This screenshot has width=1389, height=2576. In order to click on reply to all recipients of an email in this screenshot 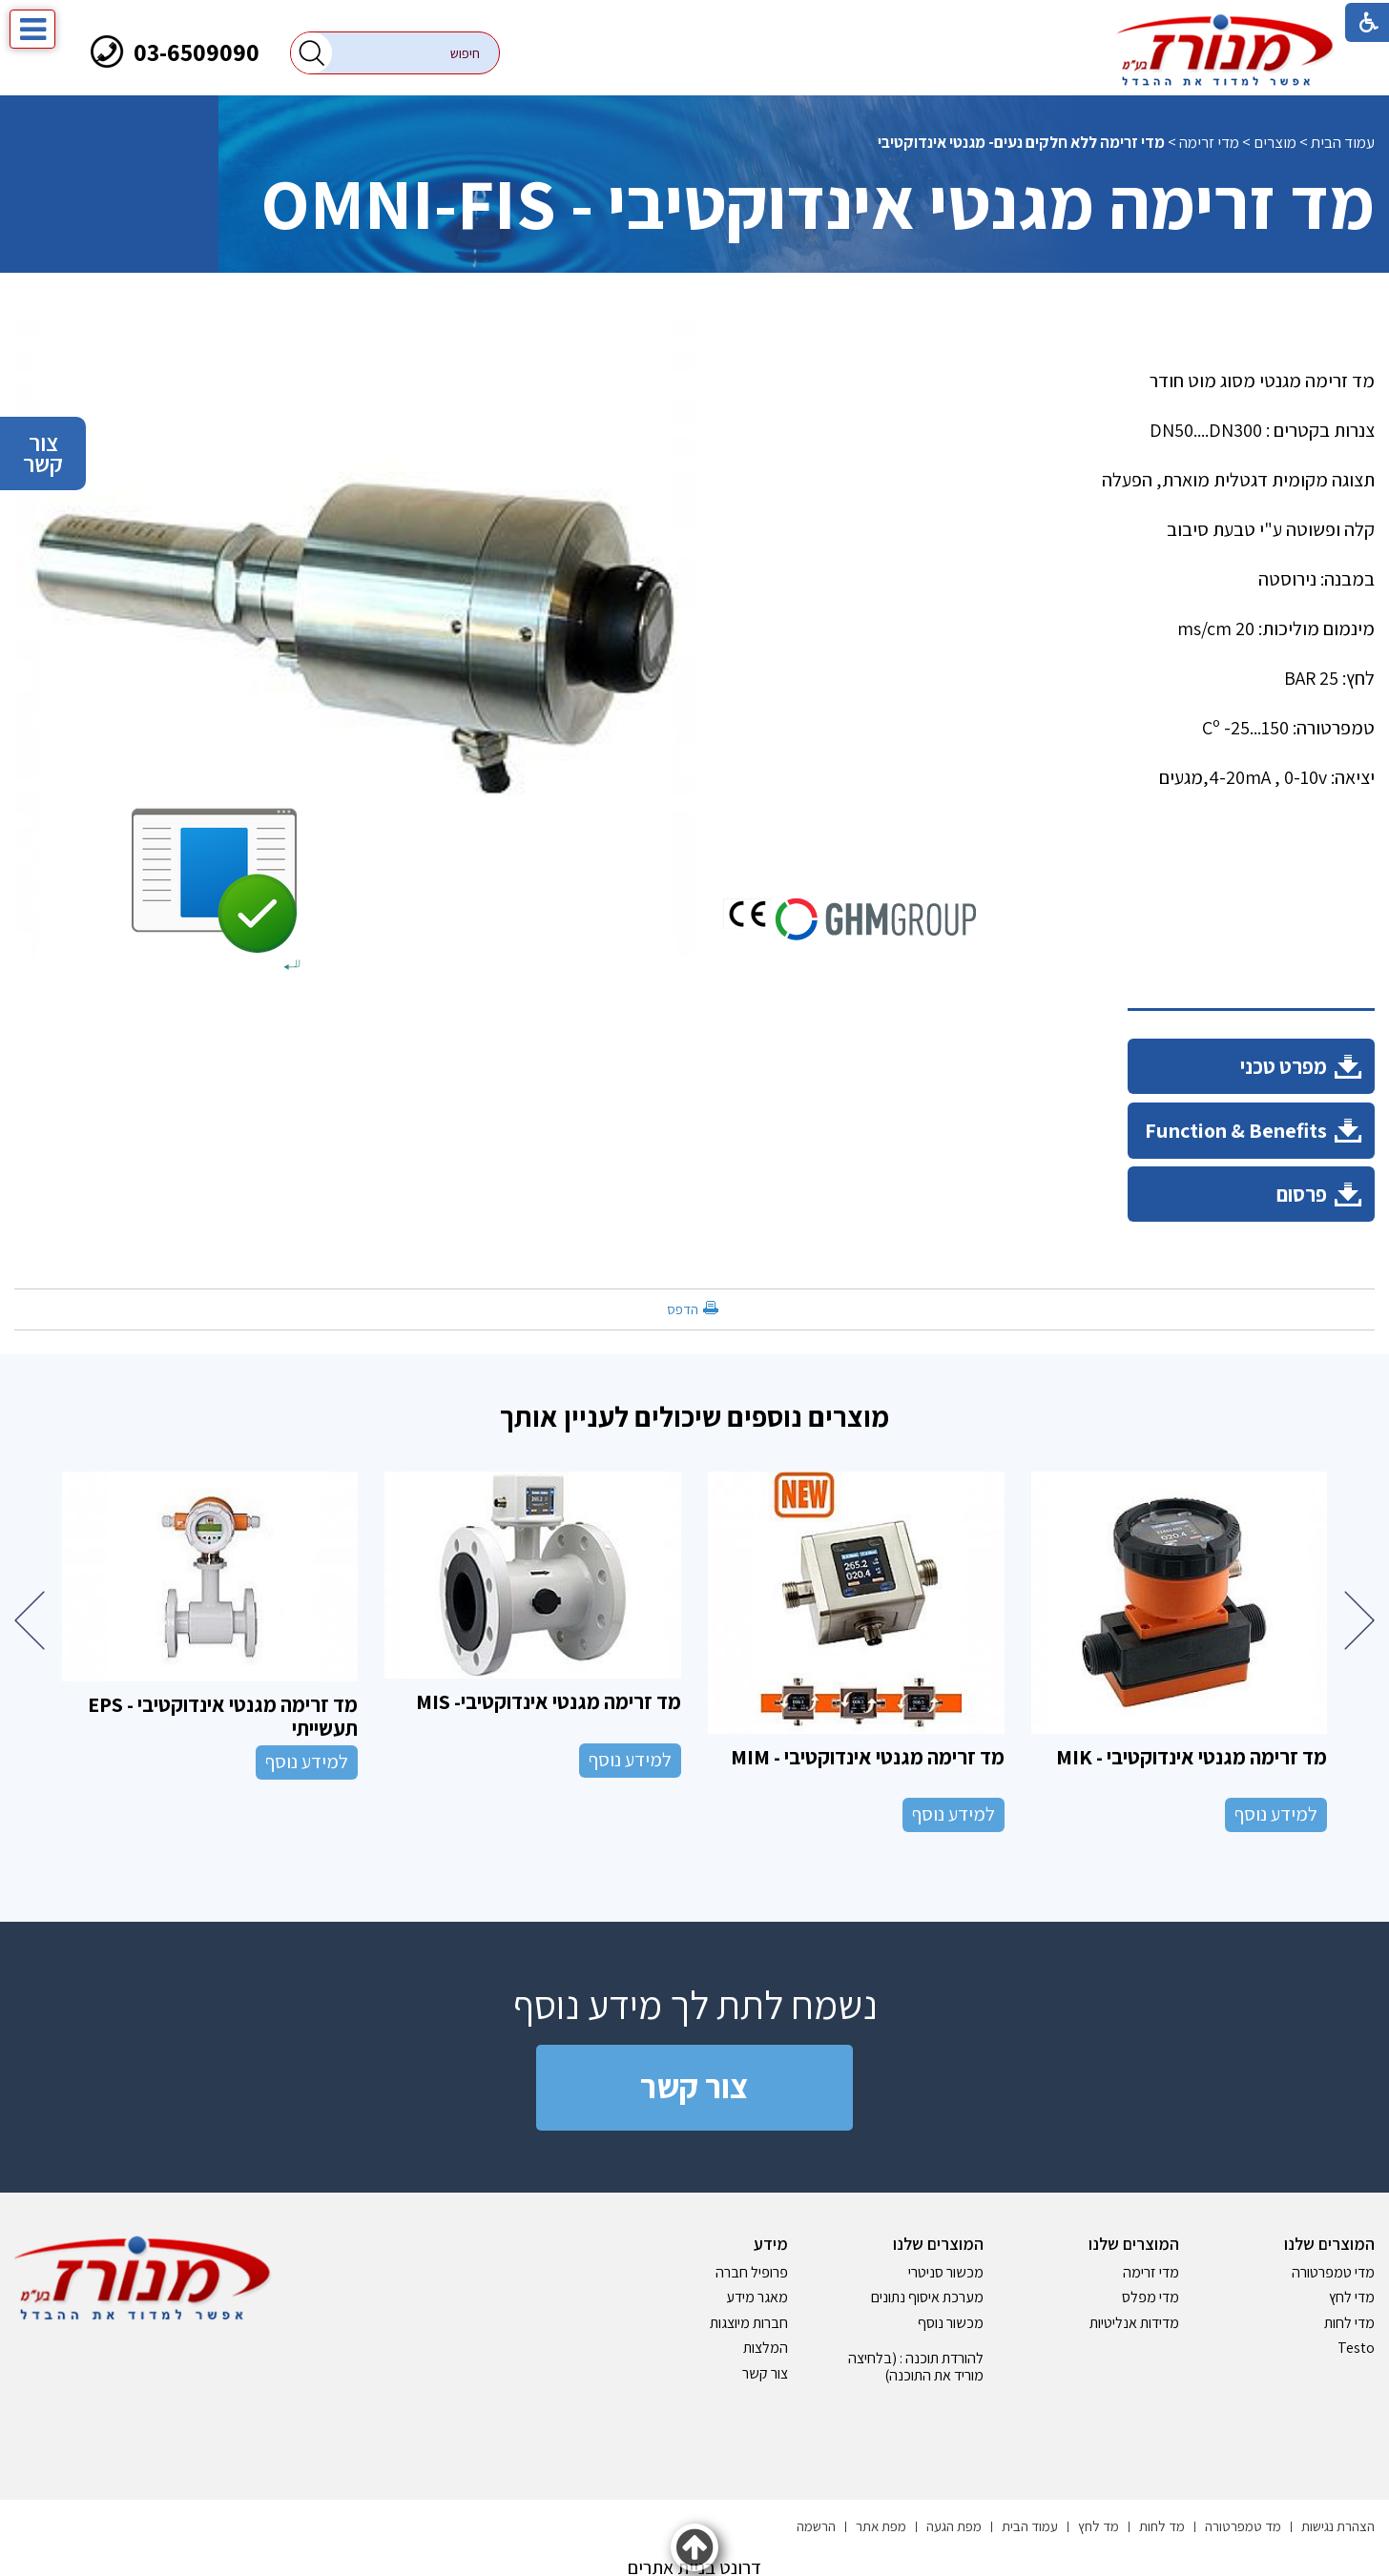, I will do `click(291, 964)`.